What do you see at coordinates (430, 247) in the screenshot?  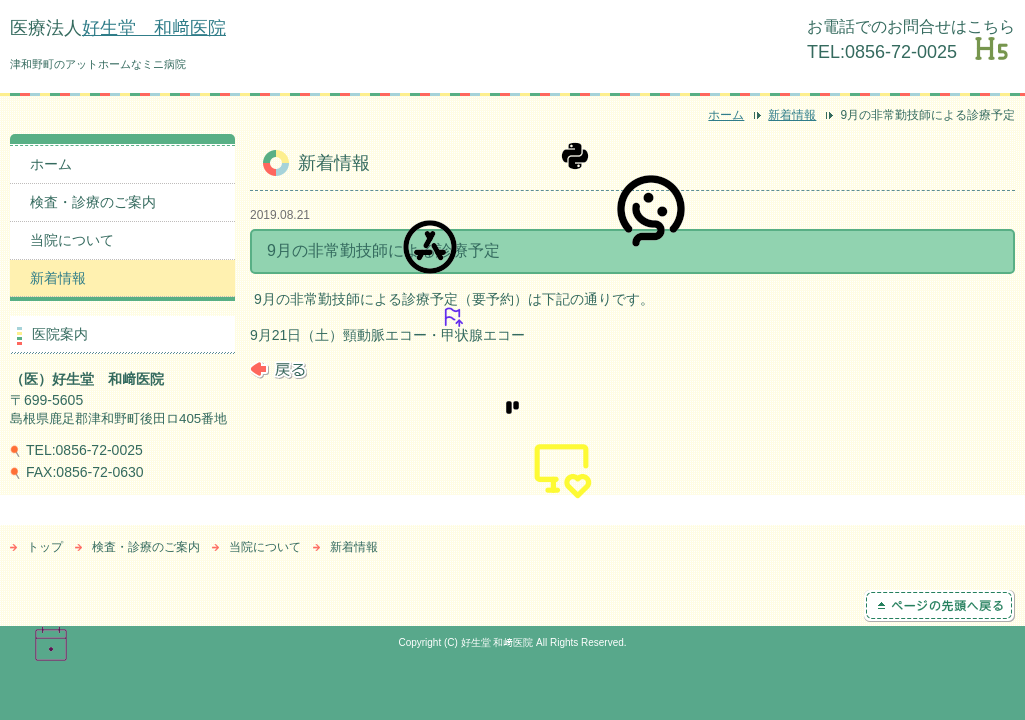 I see `download apps from the app store` at bounding box center [430, 247].